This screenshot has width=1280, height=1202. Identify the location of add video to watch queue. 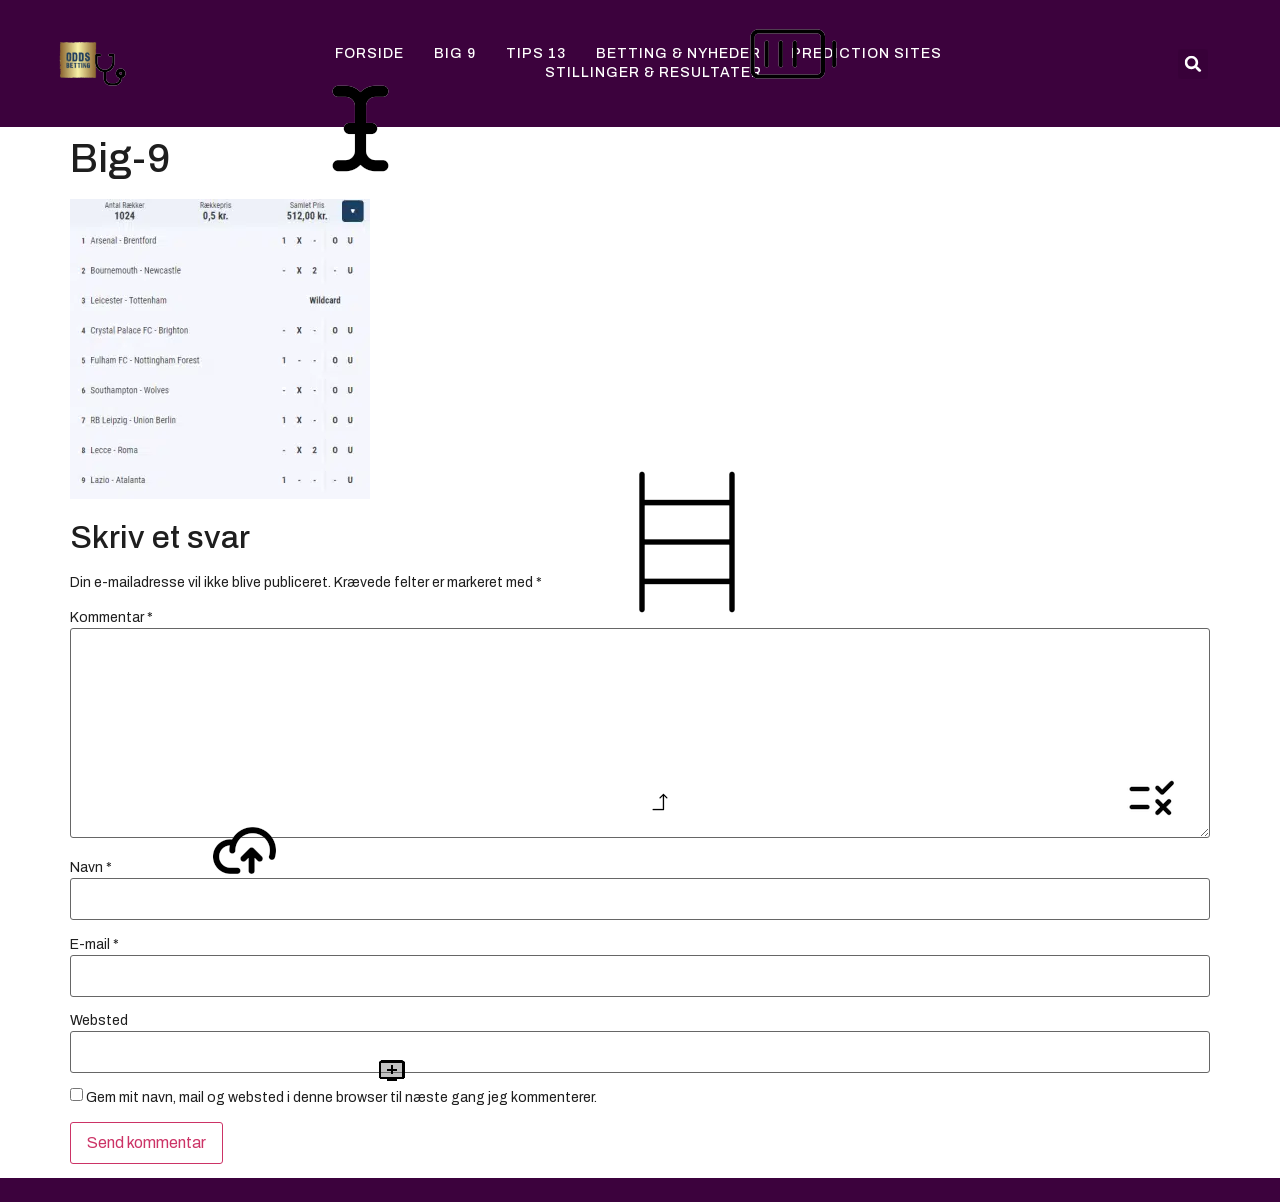
(392, 1071).